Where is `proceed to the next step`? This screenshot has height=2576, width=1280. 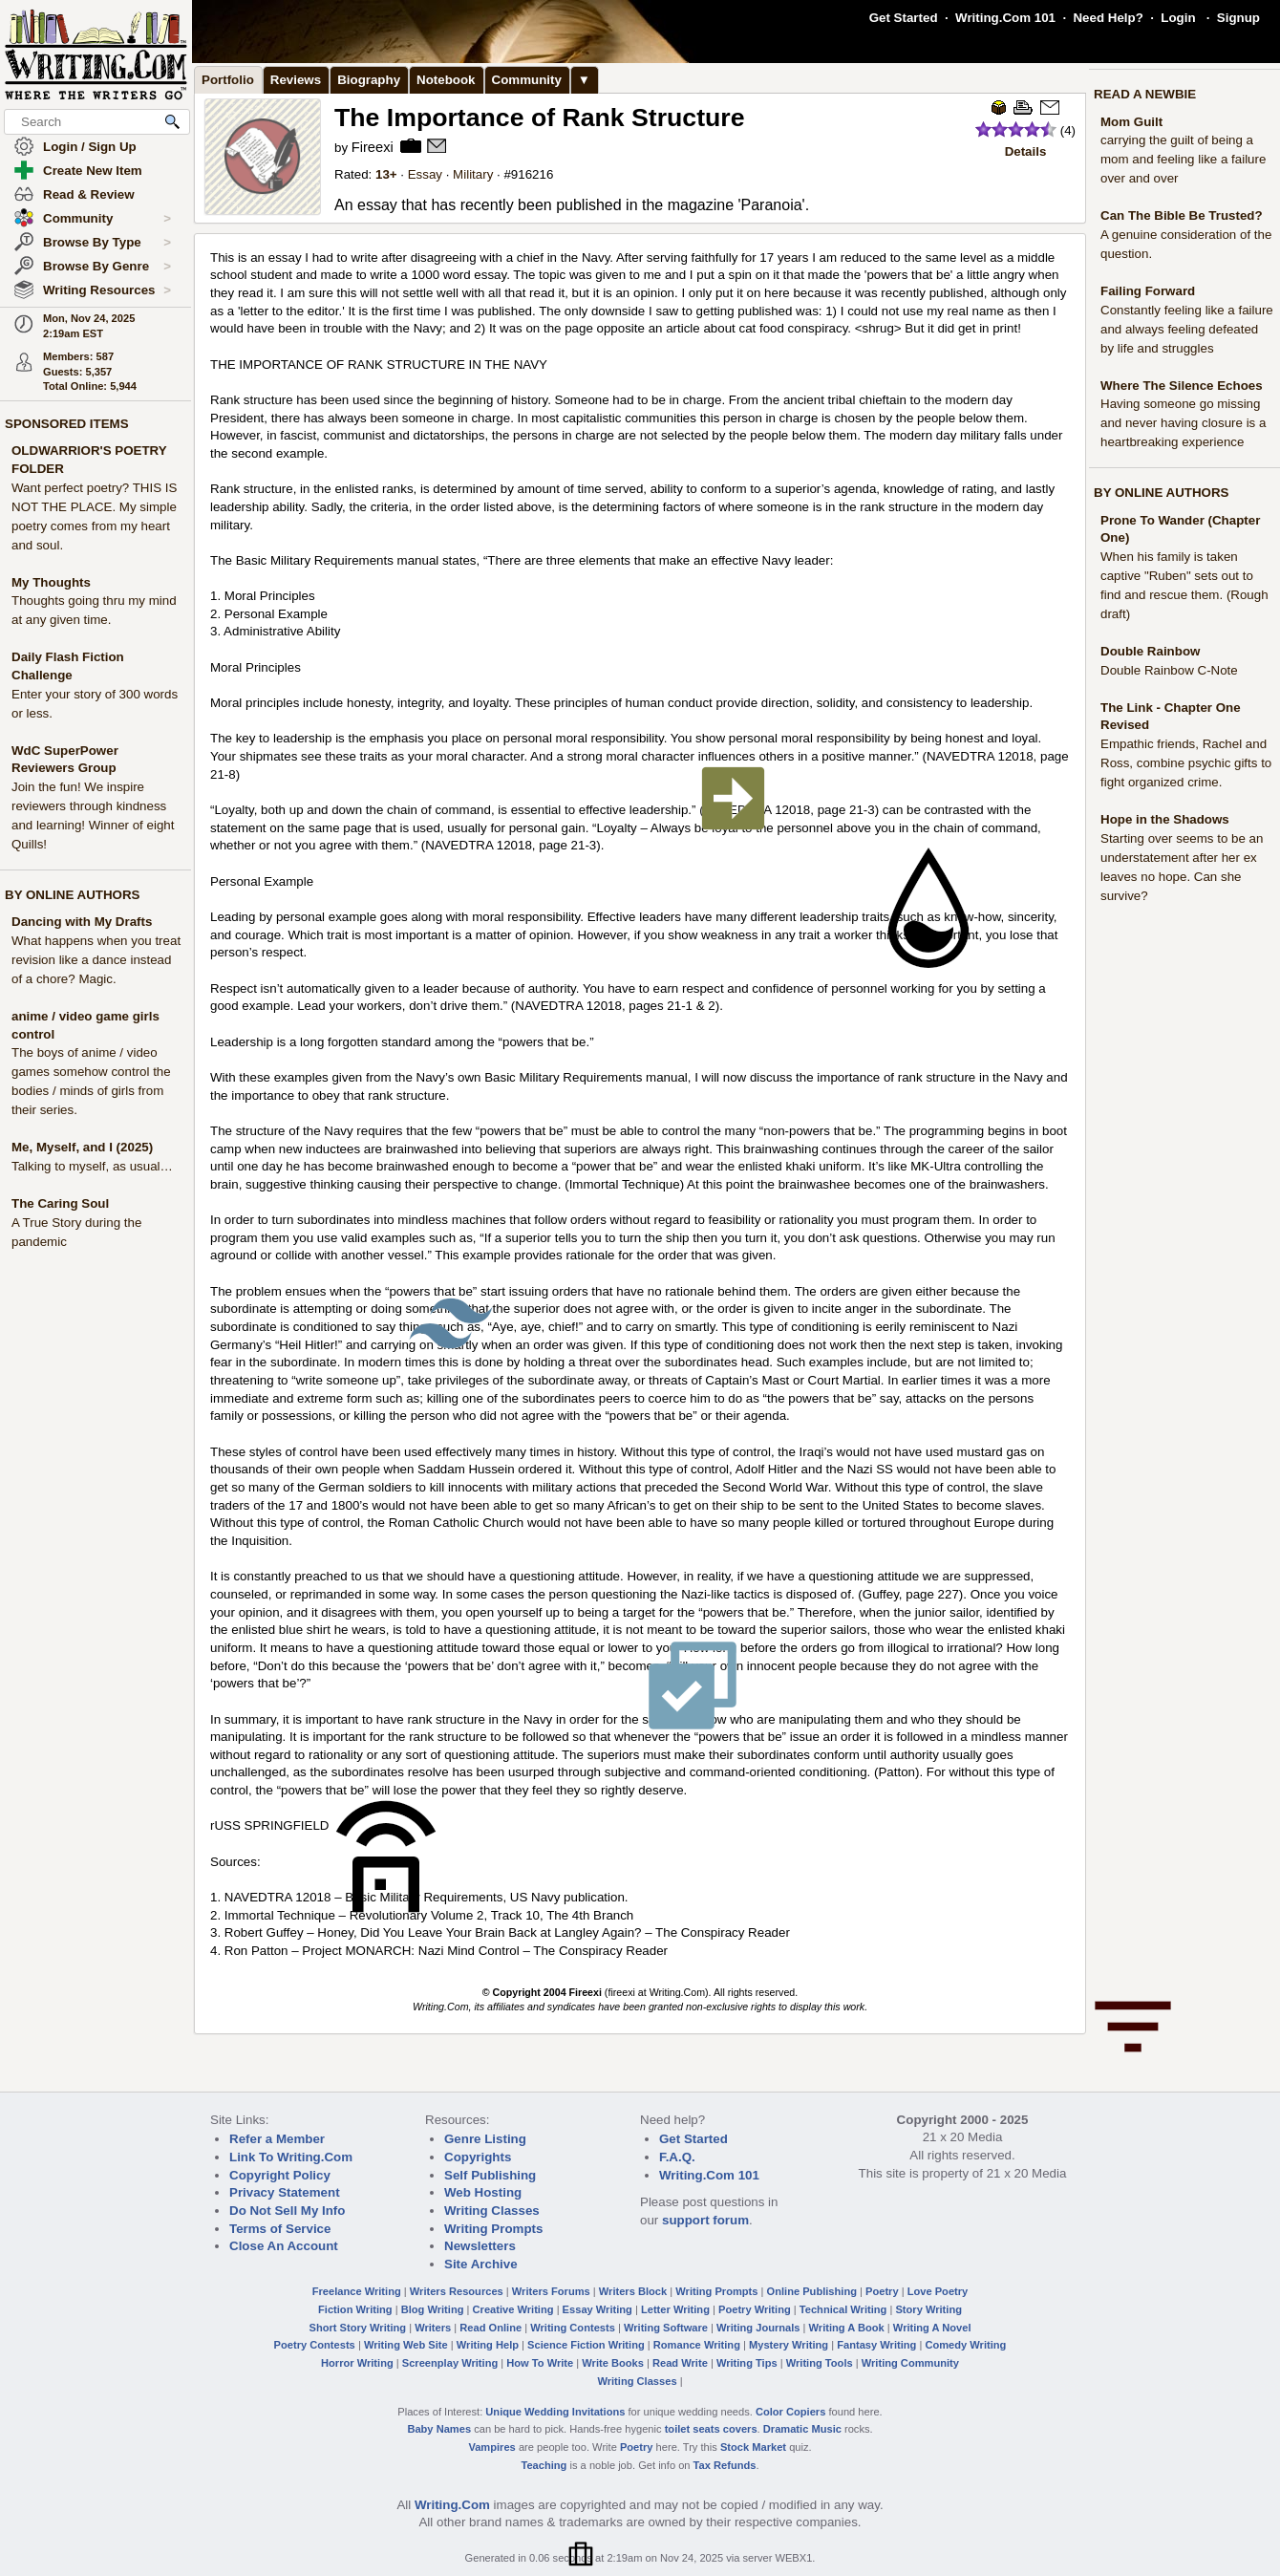 proceed to the next step is located at coordinates (733, 798).